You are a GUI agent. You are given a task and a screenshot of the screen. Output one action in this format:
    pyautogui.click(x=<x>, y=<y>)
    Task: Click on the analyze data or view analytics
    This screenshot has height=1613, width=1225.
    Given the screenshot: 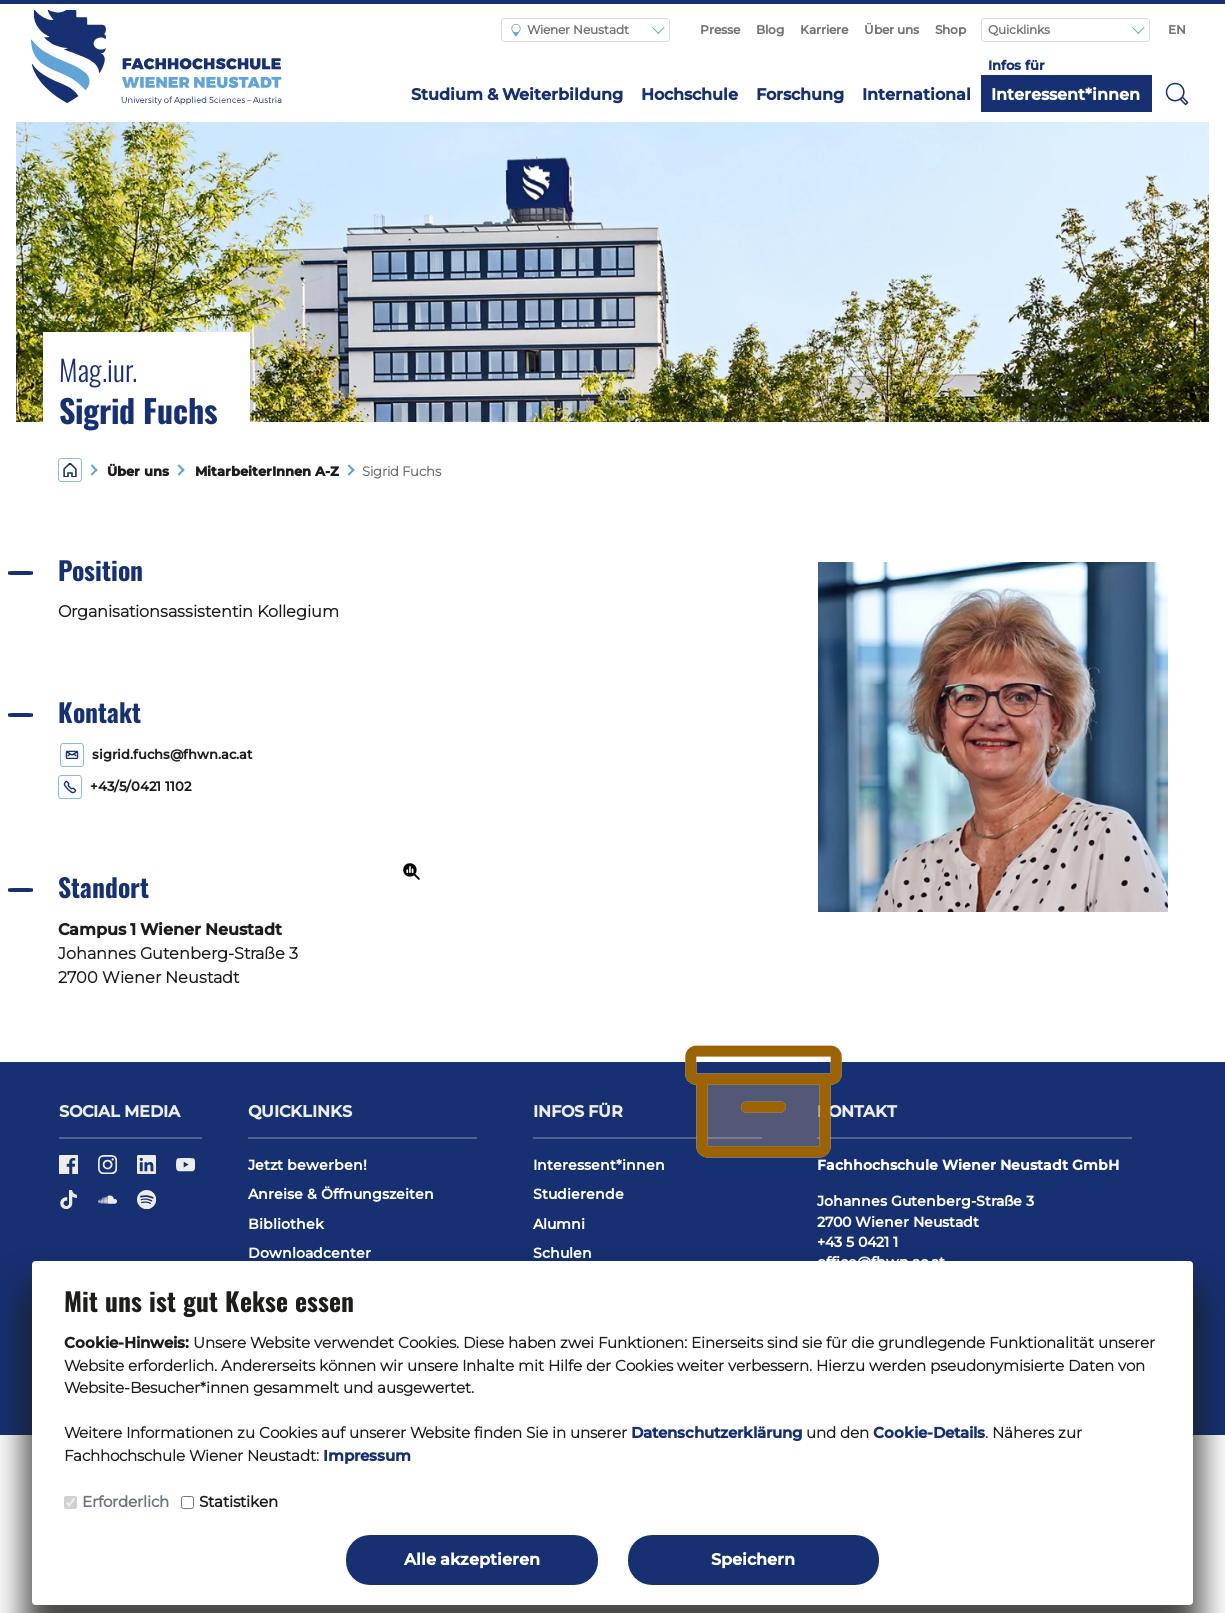 What is the action you would take?
    pyautogui.click(x=411, y=871)
    